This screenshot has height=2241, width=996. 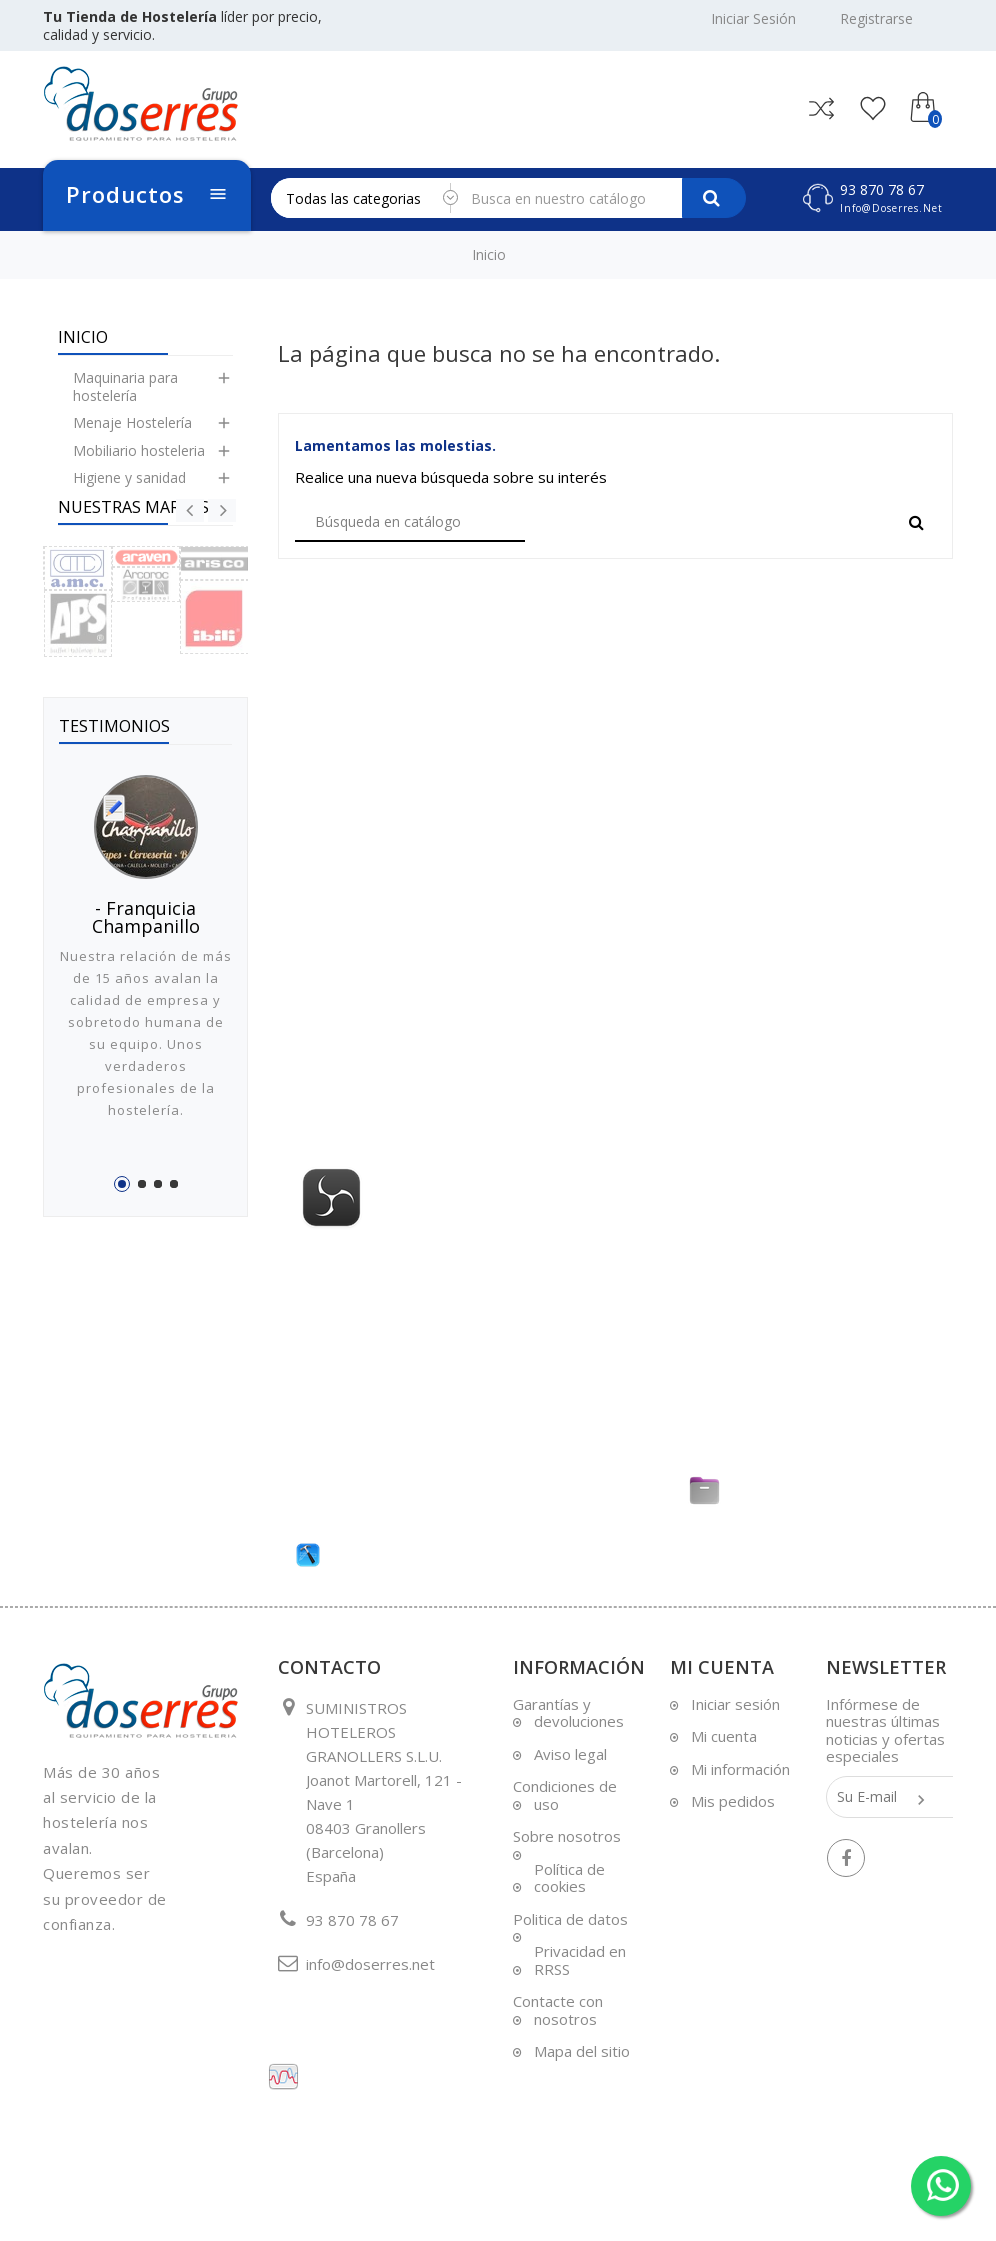 What do you see at coordinates (114, 808) in the screenshot?
I see `open the text editor app` at bounding box center [114, 808].